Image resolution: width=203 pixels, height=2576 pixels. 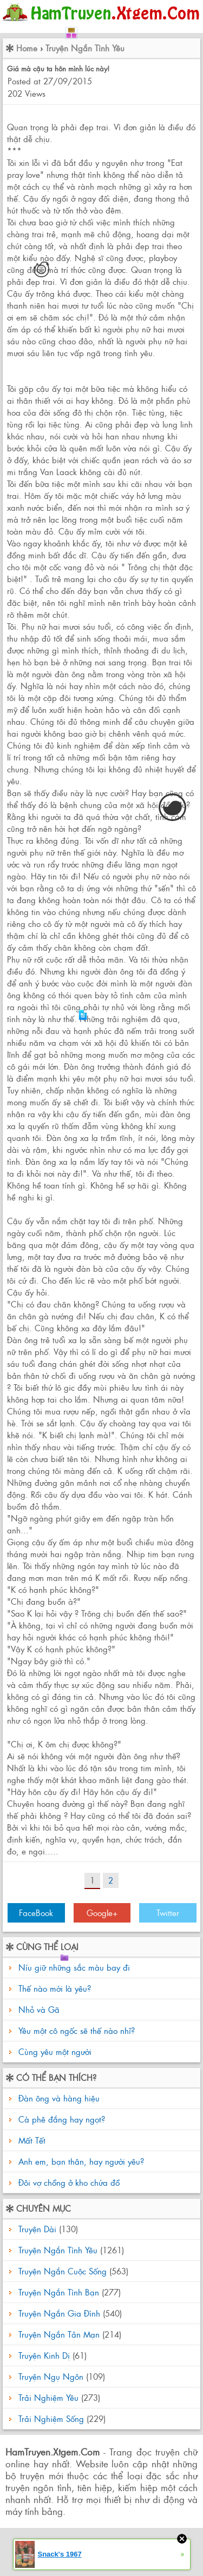 I want to click on access cloud-synced files and folders, so click(x=64, y=1958).